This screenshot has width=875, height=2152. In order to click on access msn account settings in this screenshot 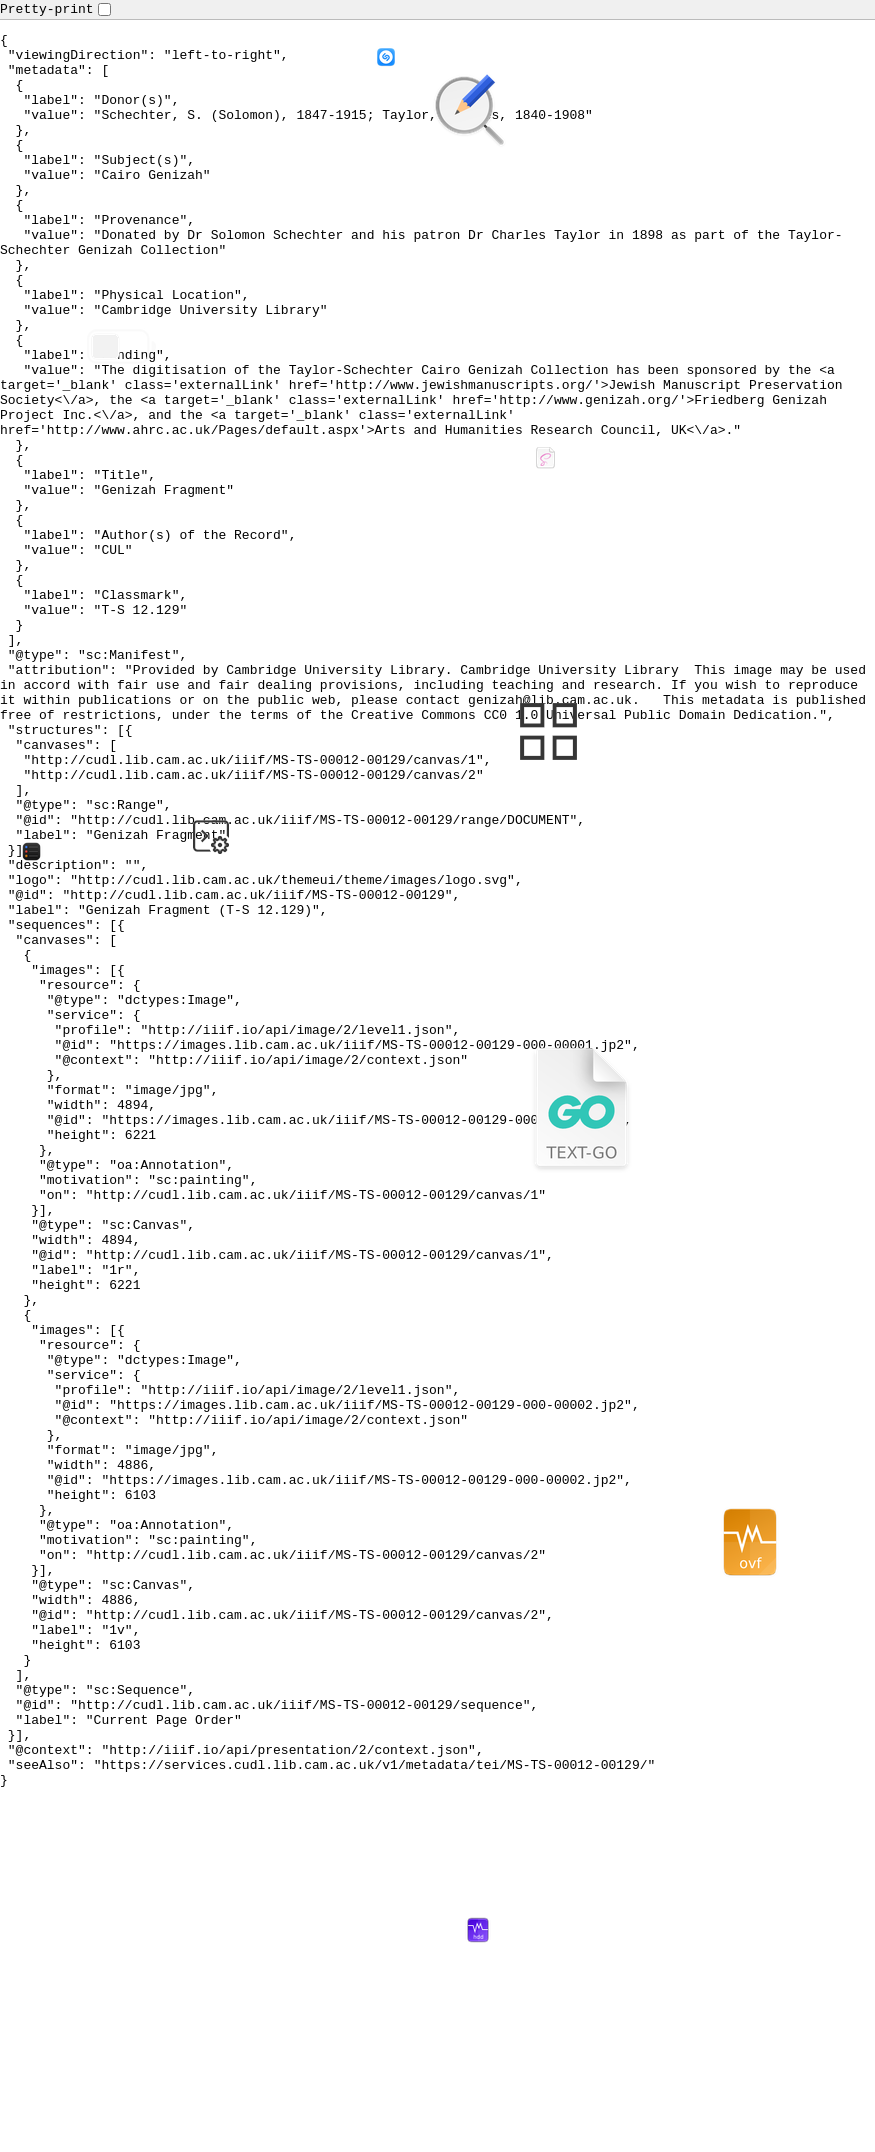, I will do `click(548, 731)`.